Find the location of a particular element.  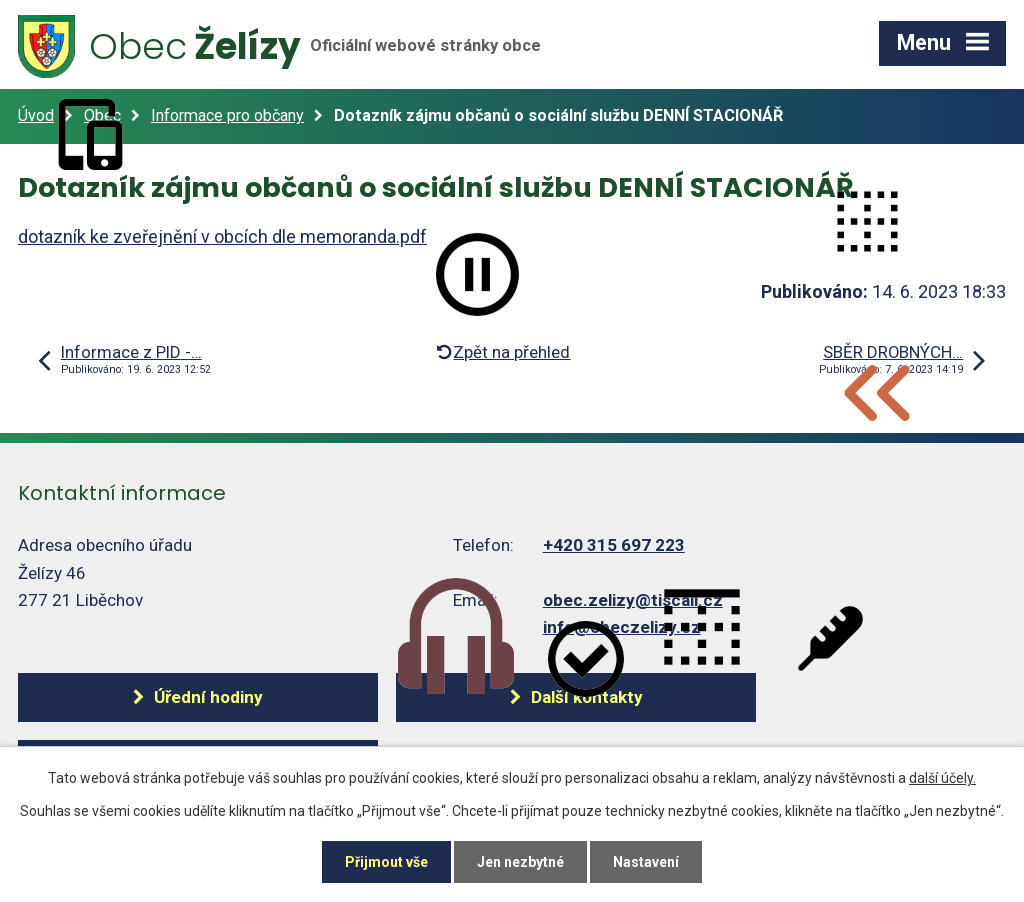

apply border to top edge of selection is located at coordinates (702, 627).